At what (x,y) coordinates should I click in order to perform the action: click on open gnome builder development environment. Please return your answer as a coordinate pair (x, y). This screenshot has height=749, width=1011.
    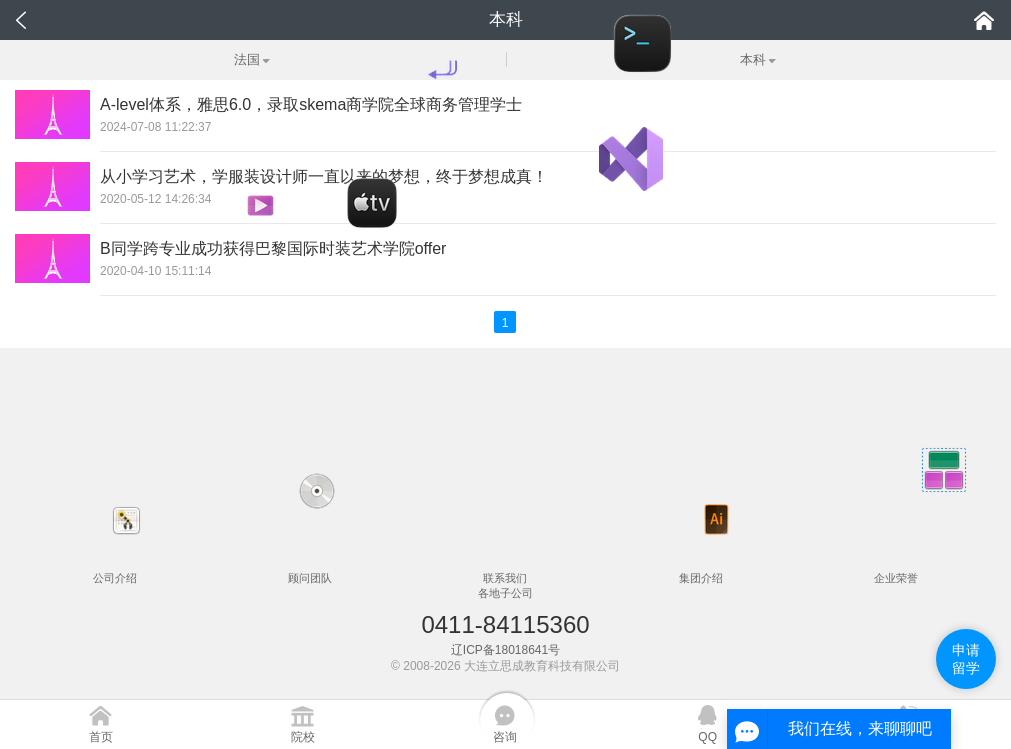
    Looking at the image, I should click on (126, 520).